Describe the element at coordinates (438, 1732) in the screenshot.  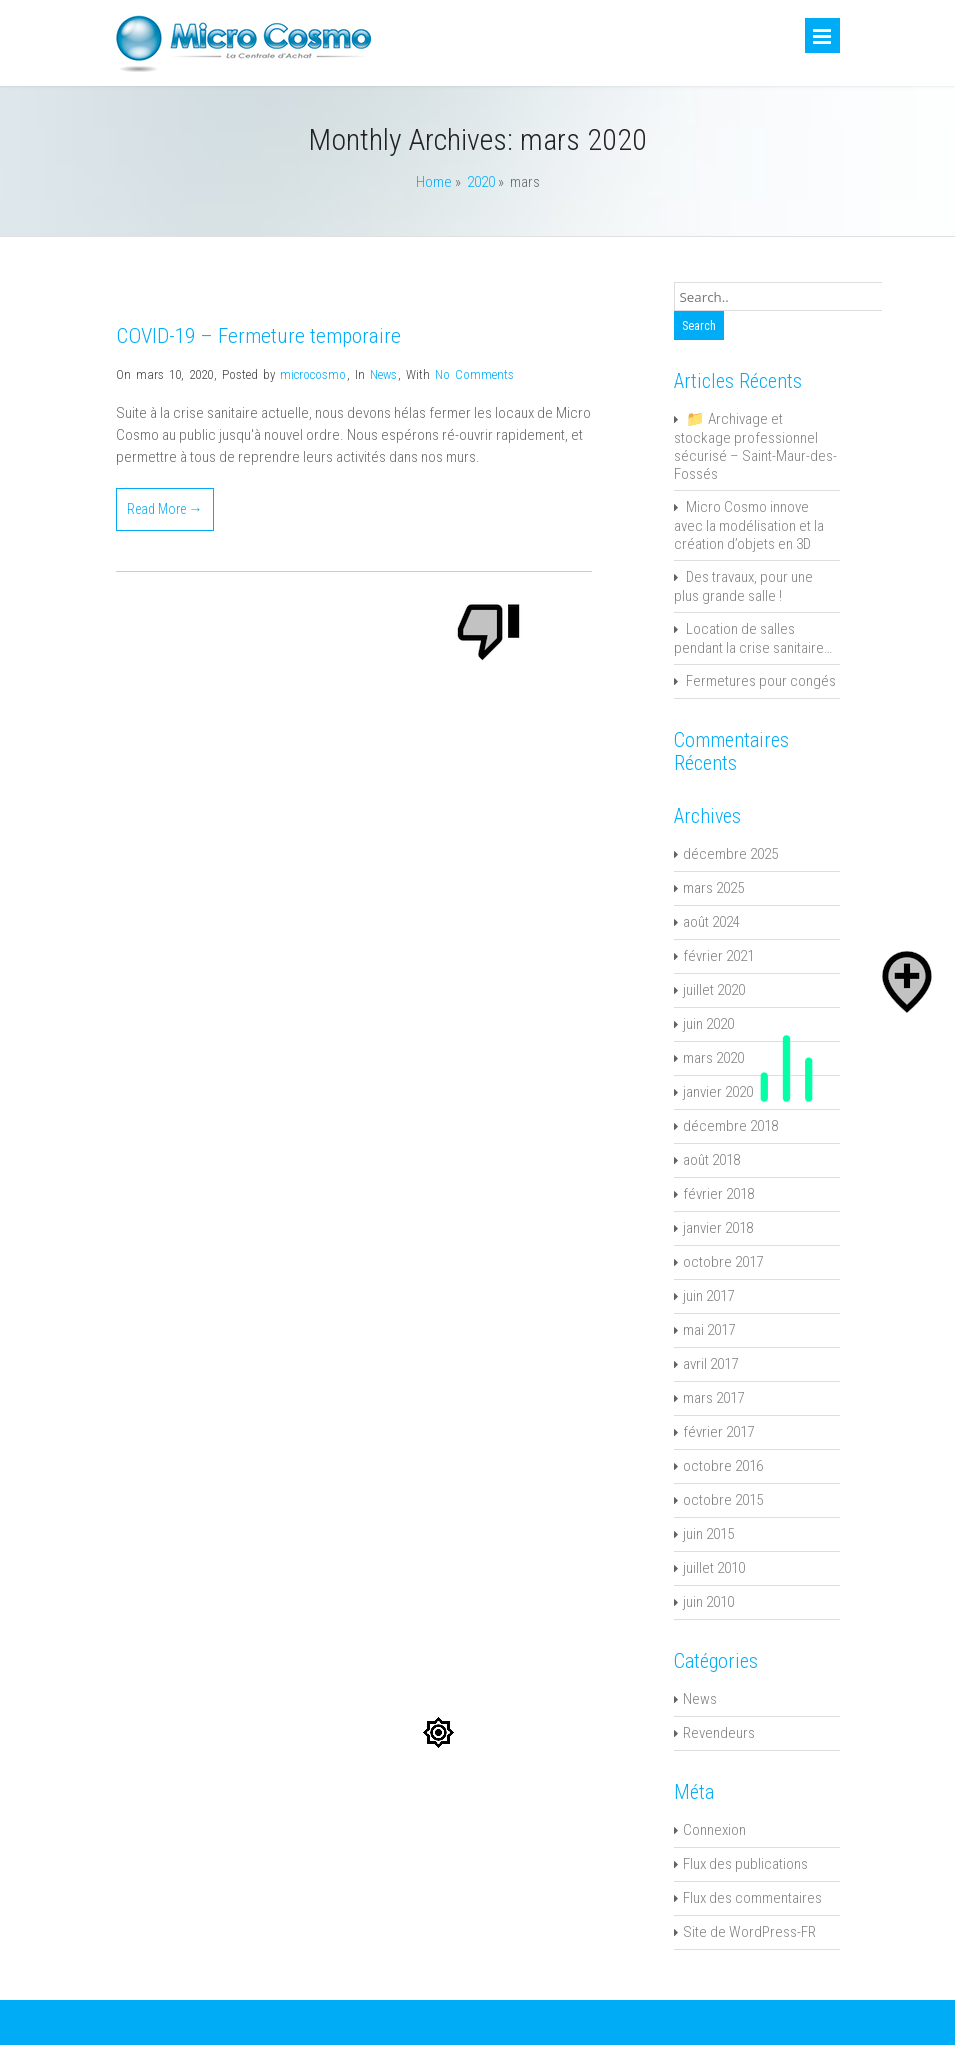
I see `increase screen brightness` at that location.